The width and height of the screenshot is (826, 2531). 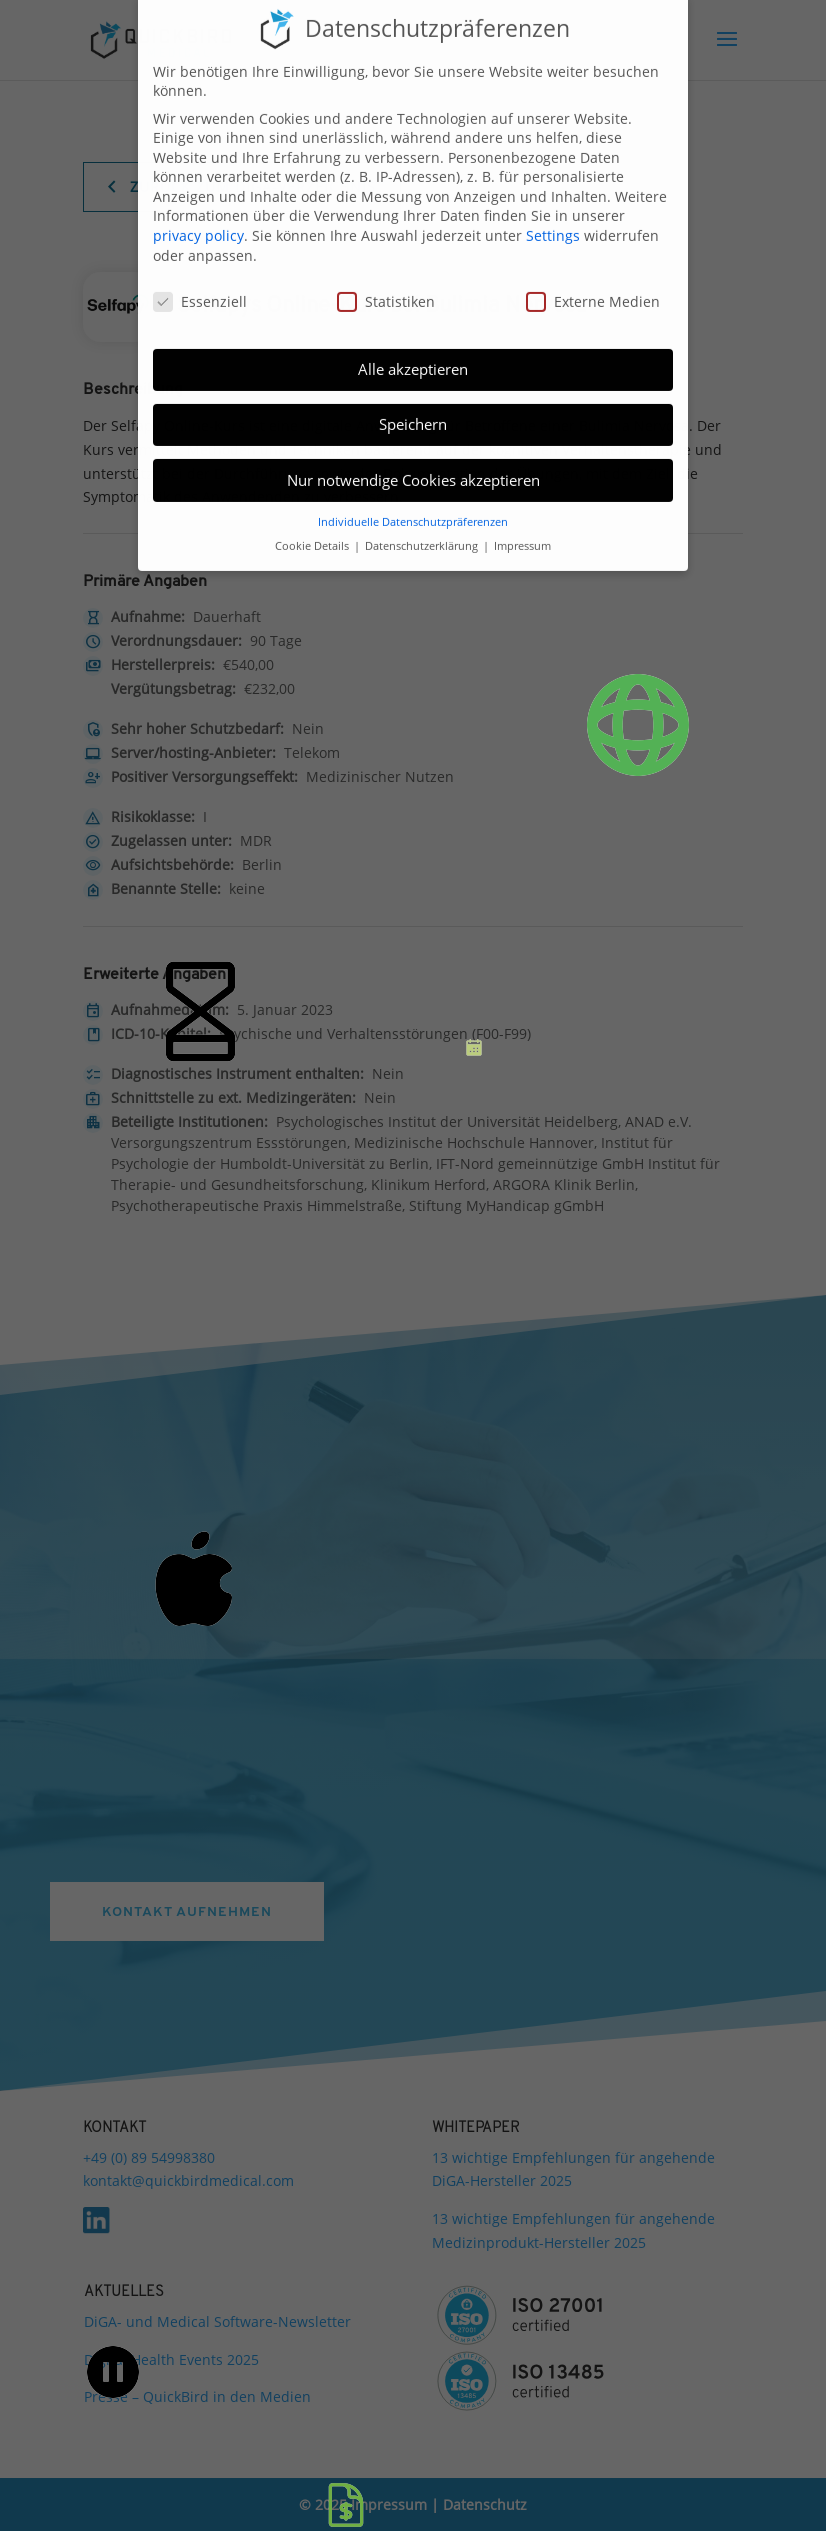 What do you see at coordinates (474, 1048) in the screenshot?
I see `view calendar events` at bounding box center [474, 1048].